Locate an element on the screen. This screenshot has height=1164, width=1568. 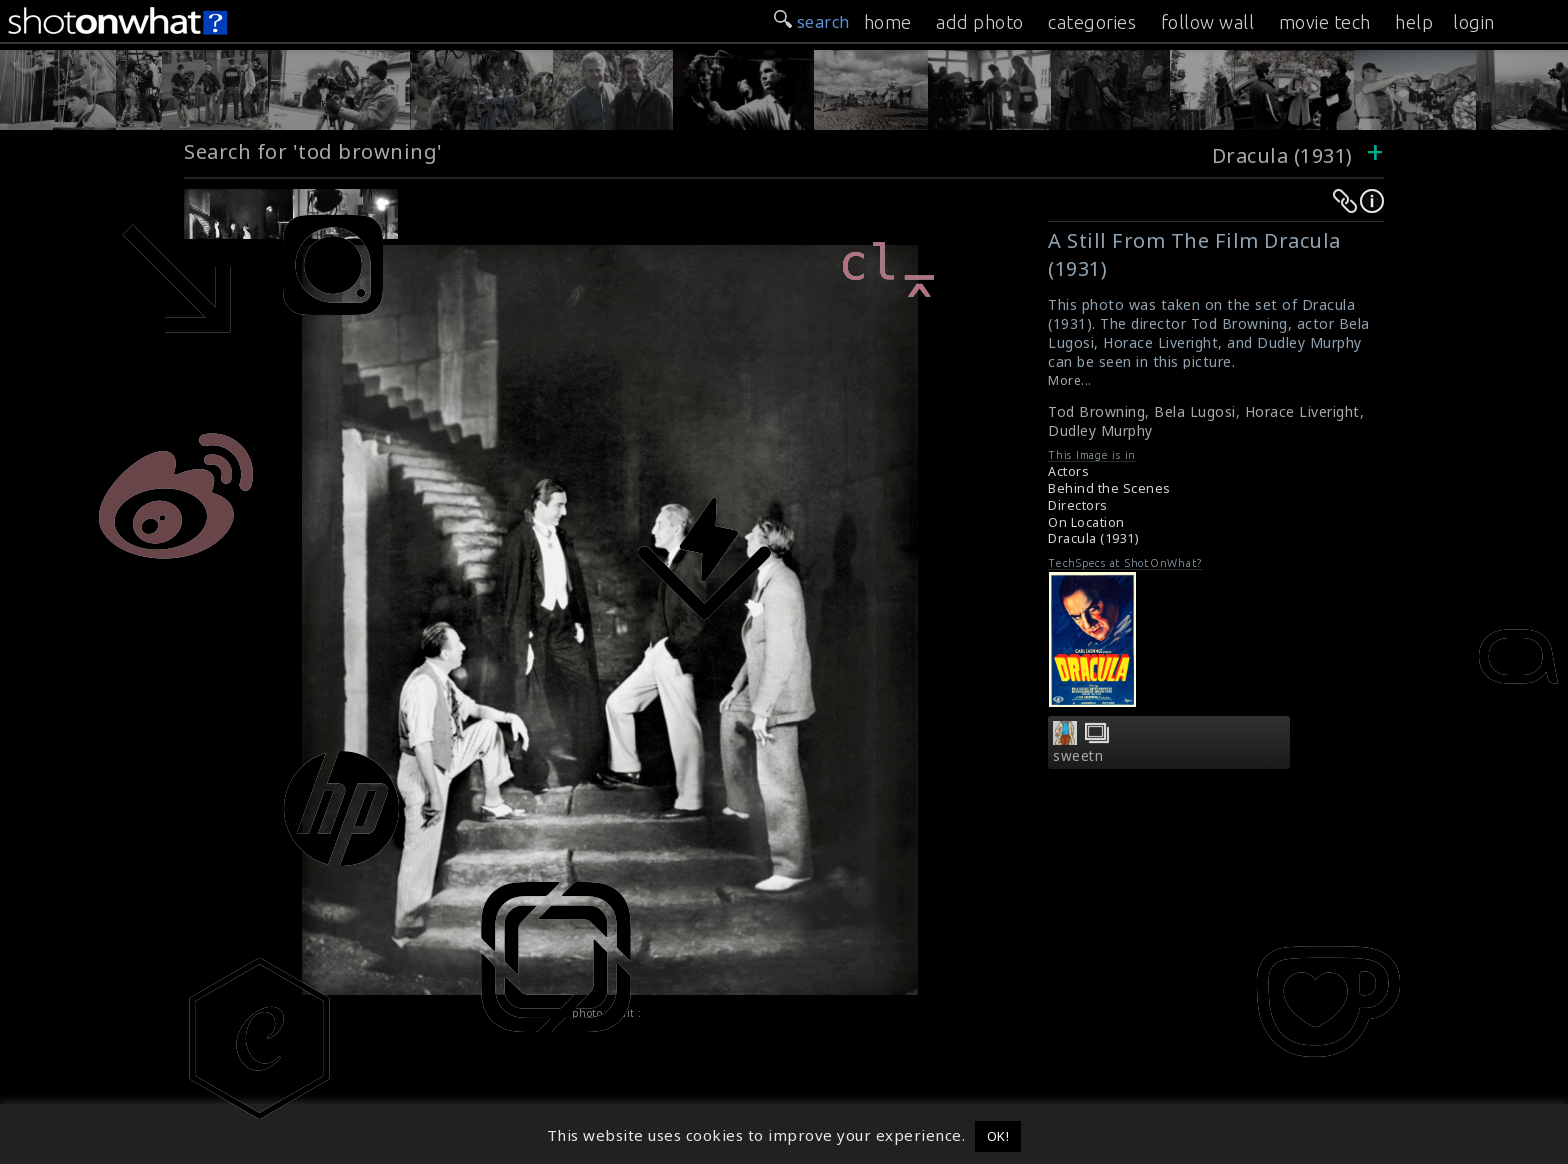
support the creator on Ko-fi is located at coordinates (1328, 1001).